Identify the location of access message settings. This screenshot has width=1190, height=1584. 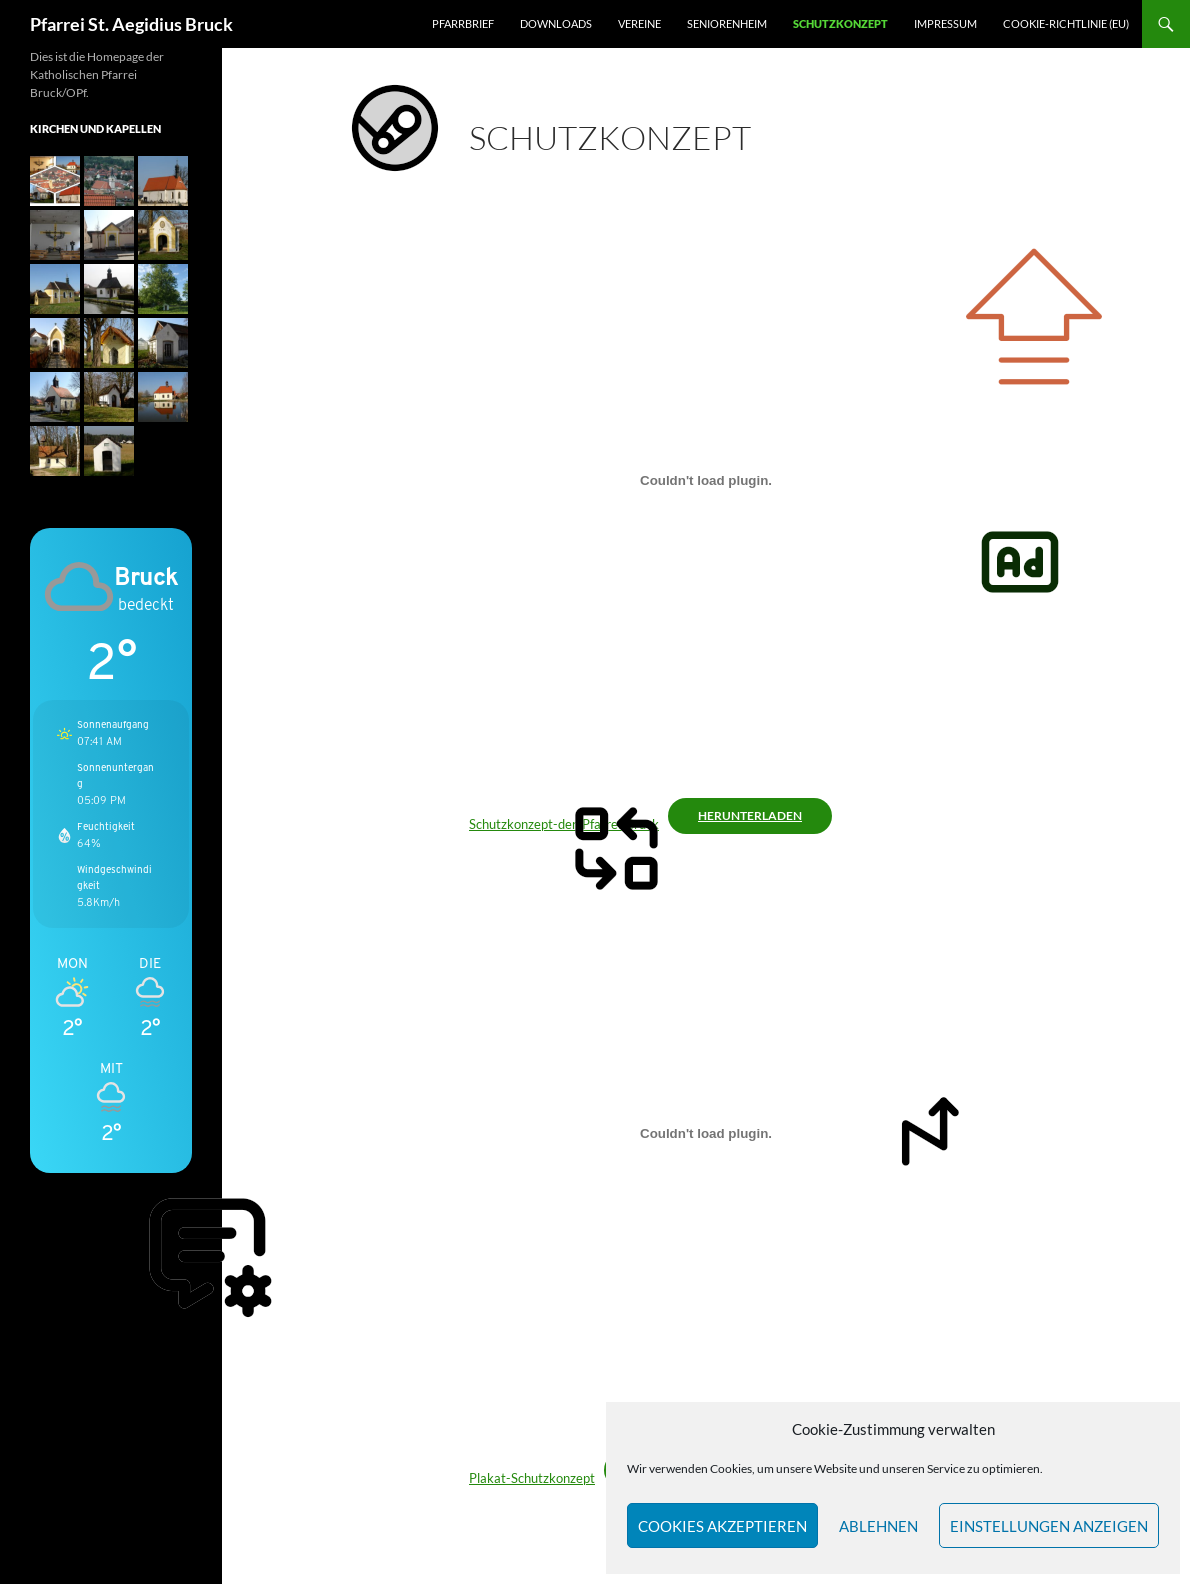
(207, 1250).